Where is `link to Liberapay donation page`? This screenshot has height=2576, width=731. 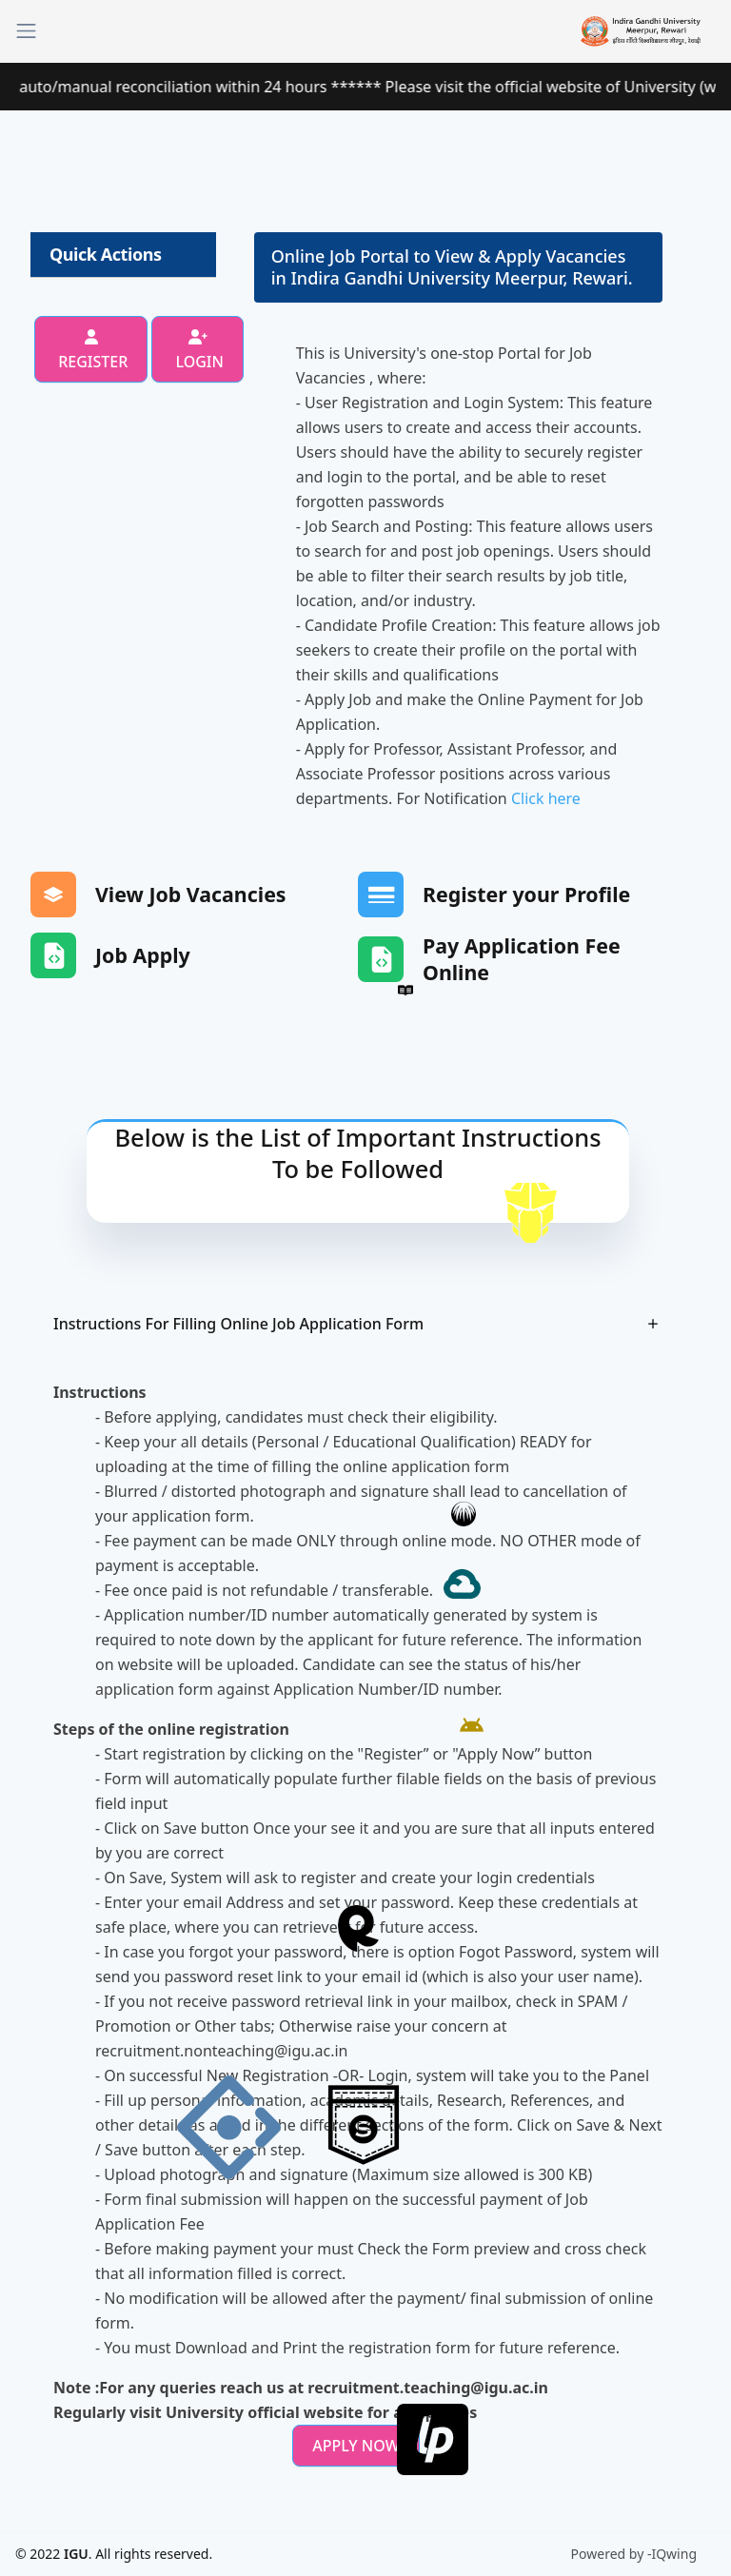
link to Liberapay donation page is located at coordinates (432, 2439).